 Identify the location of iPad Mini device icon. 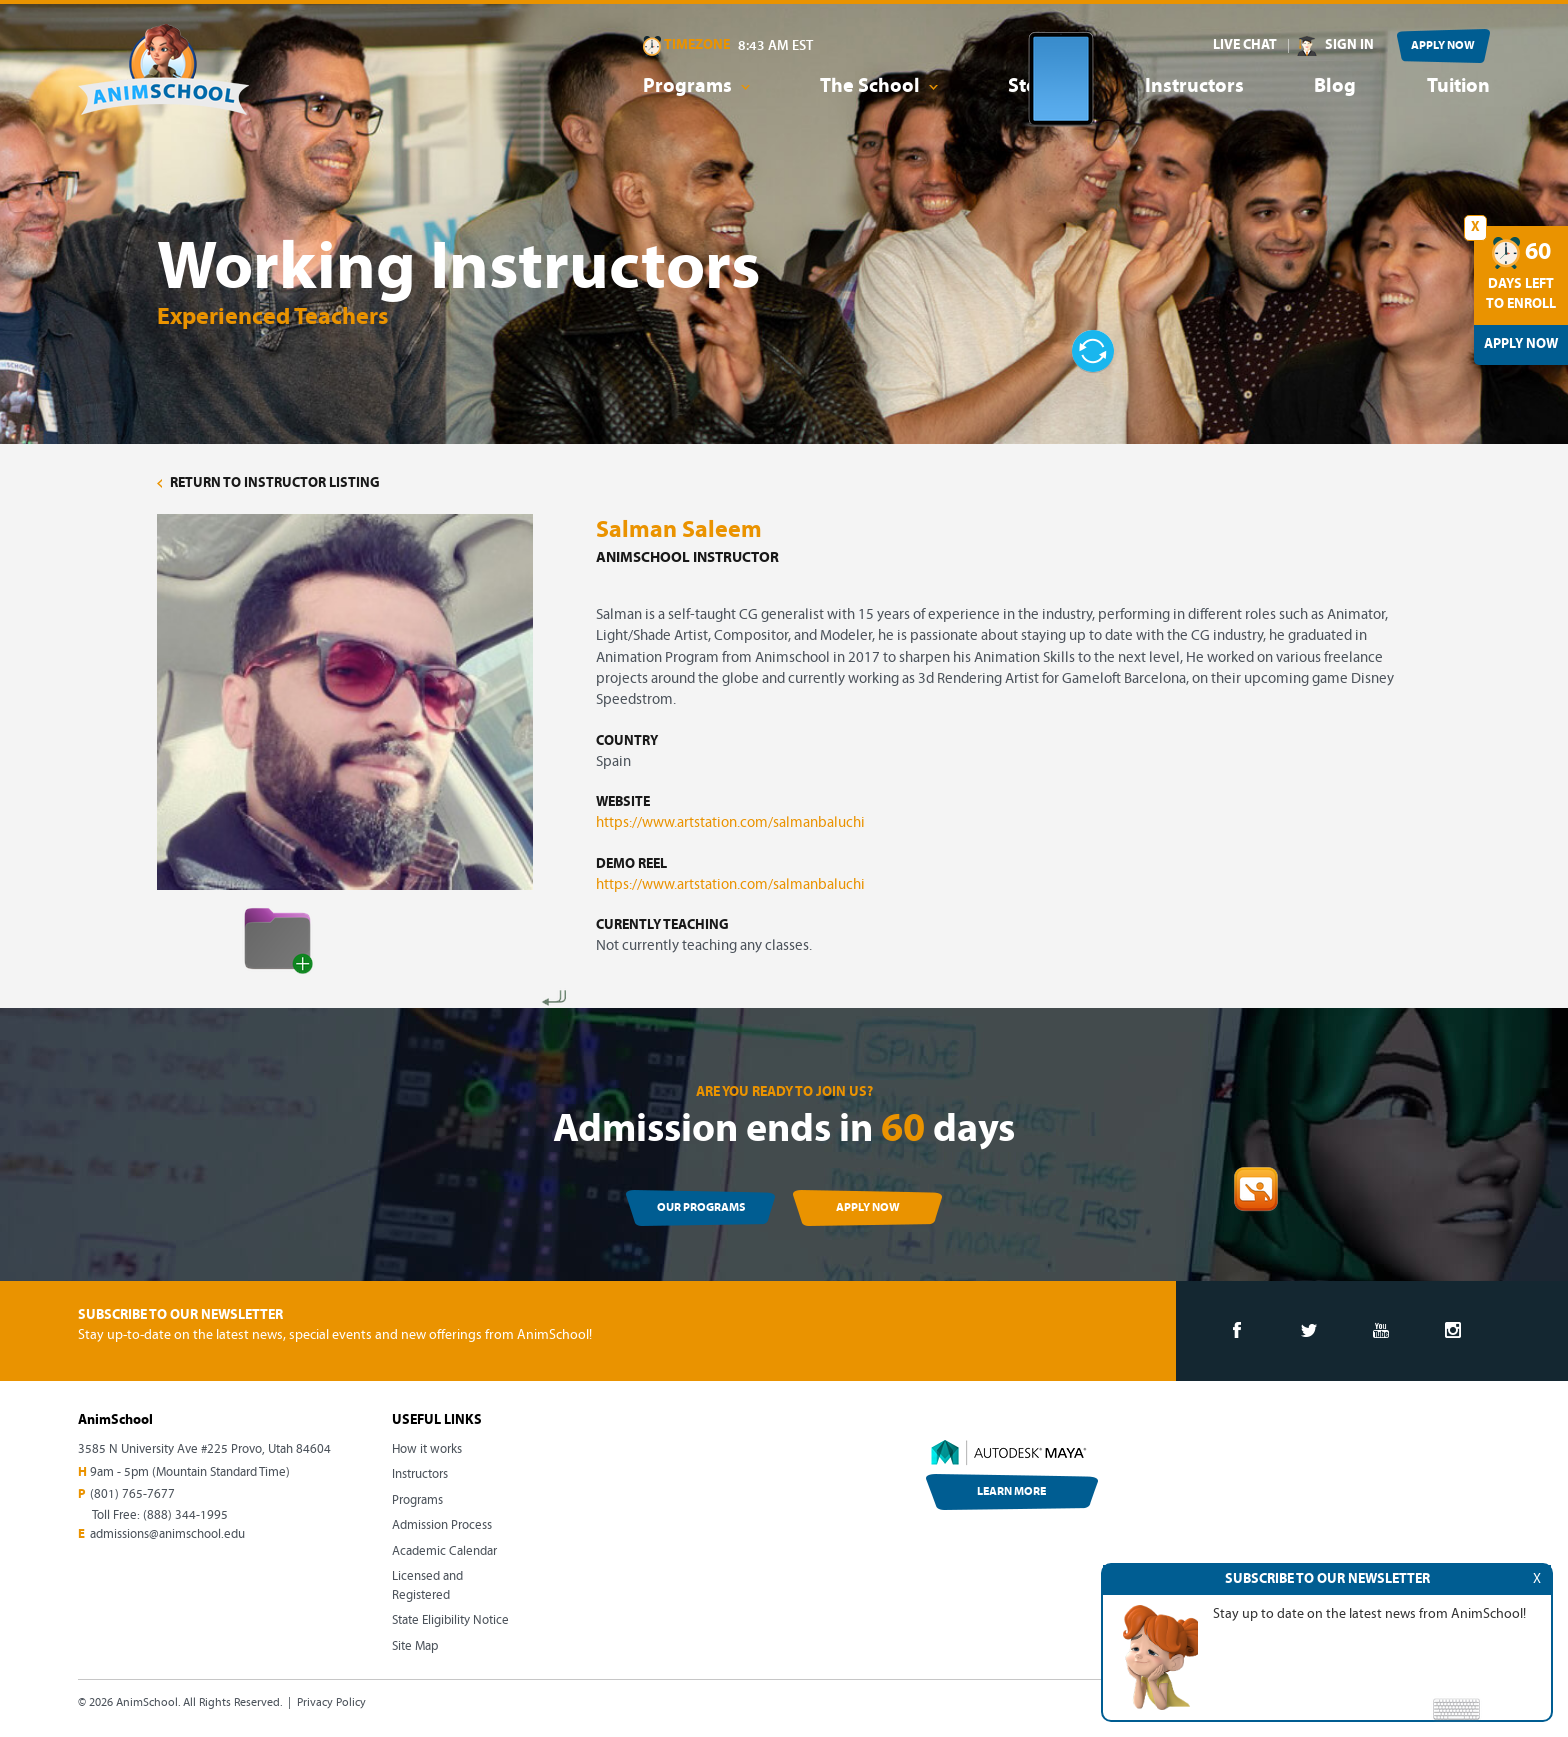
(1061, 69).